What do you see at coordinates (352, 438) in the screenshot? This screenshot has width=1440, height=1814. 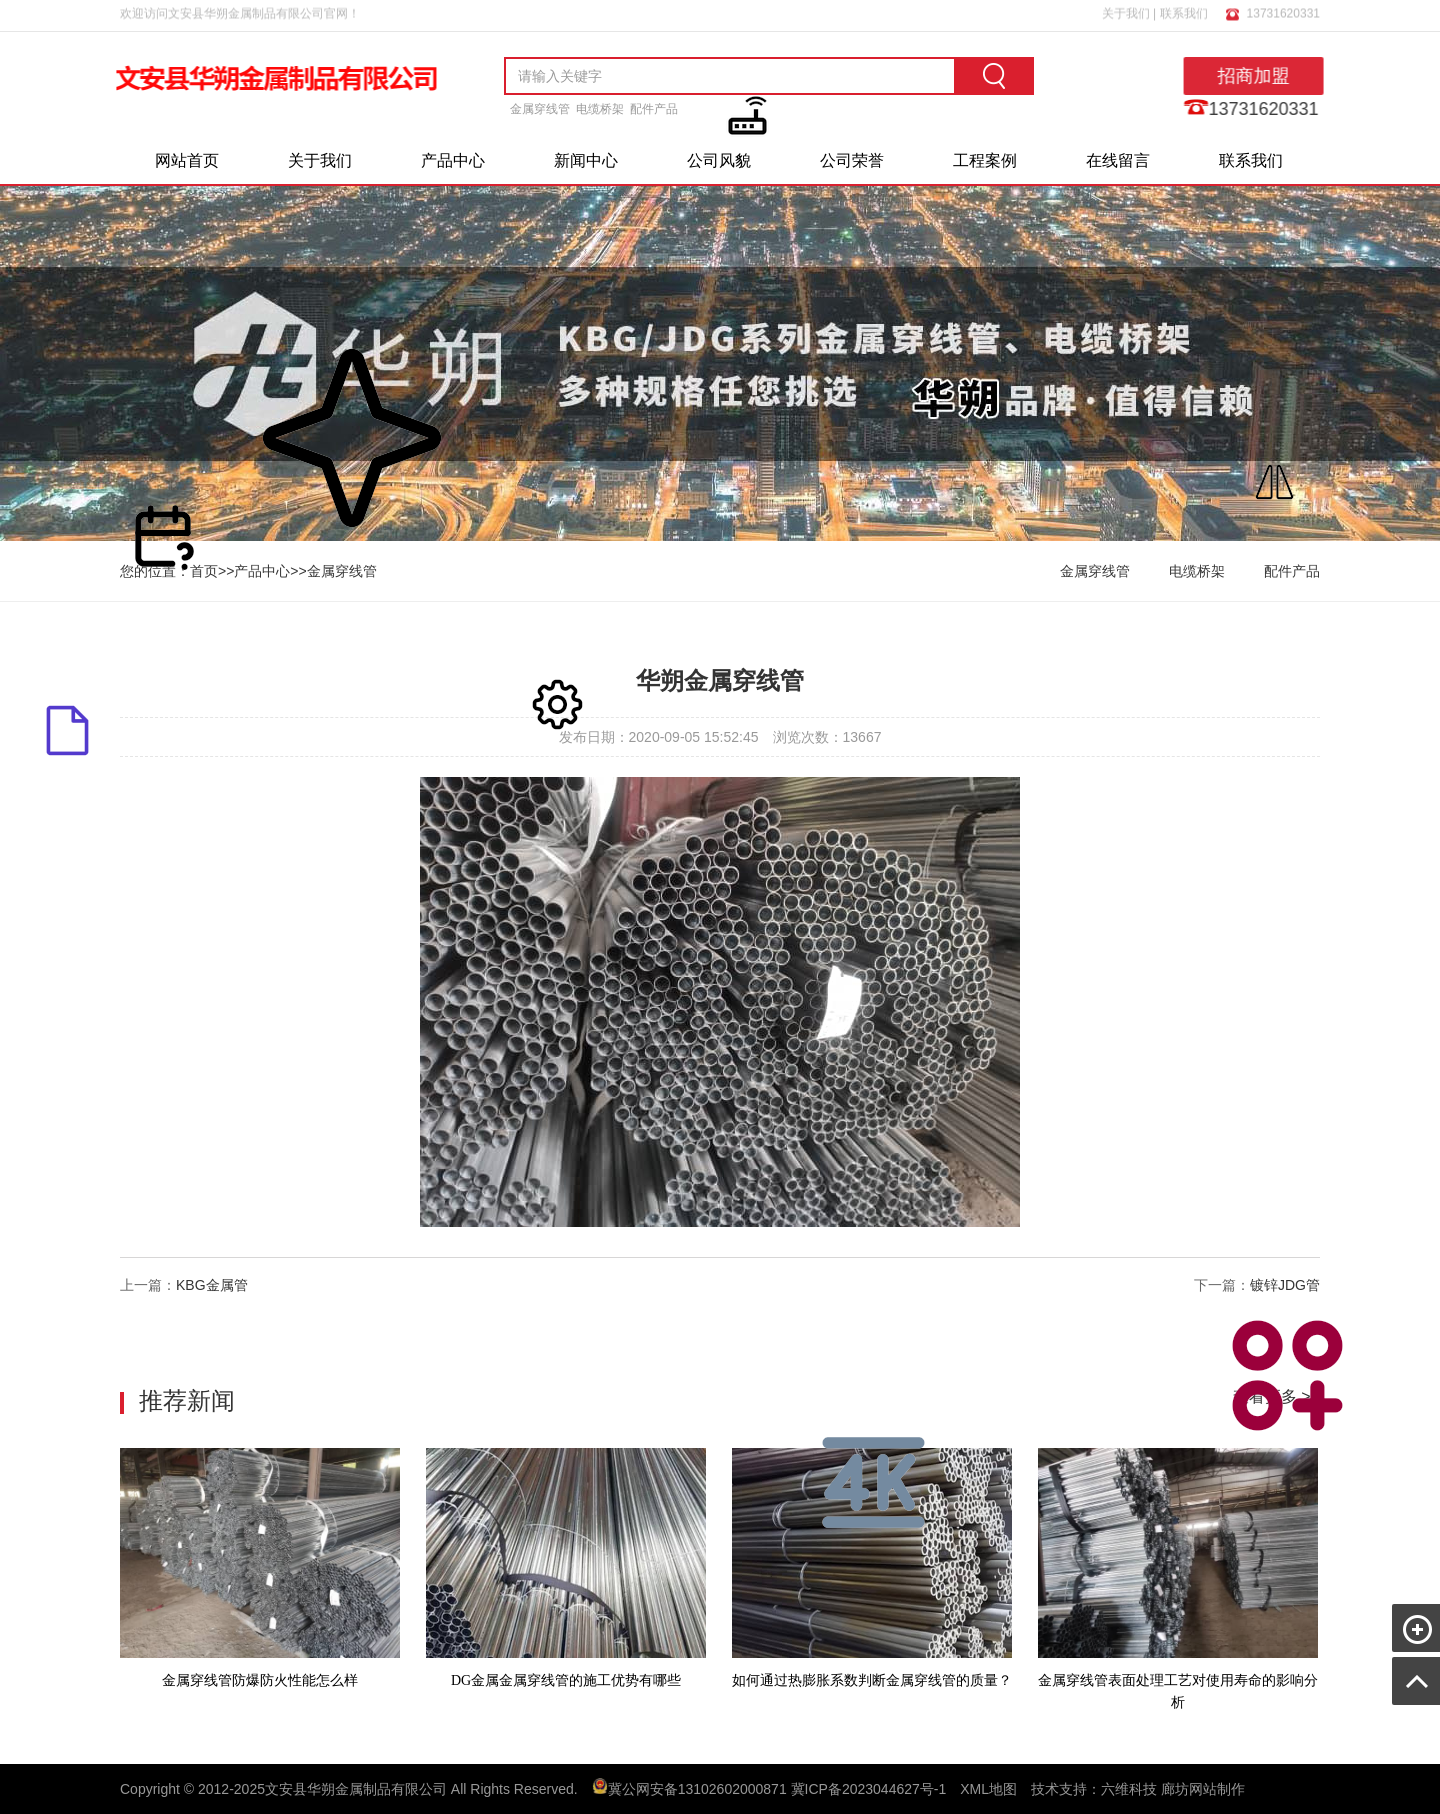 I see `indicates a sparkle or highlight effect` at bounding box center [352, 438].